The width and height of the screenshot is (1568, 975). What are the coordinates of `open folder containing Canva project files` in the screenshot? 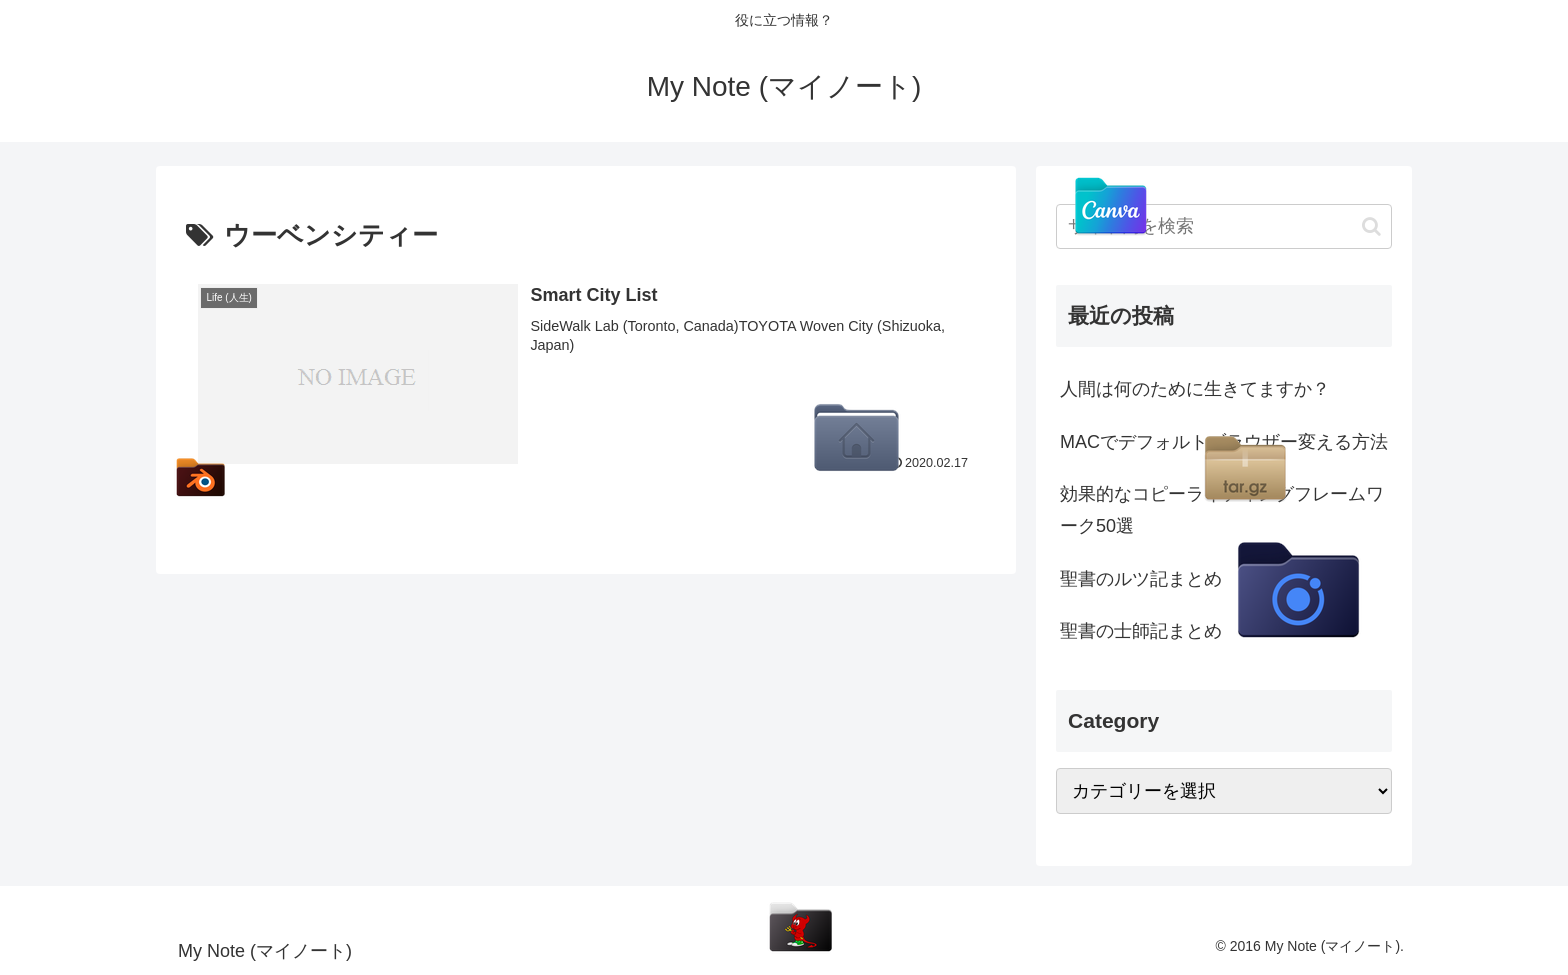 It's located at (1110, 207).